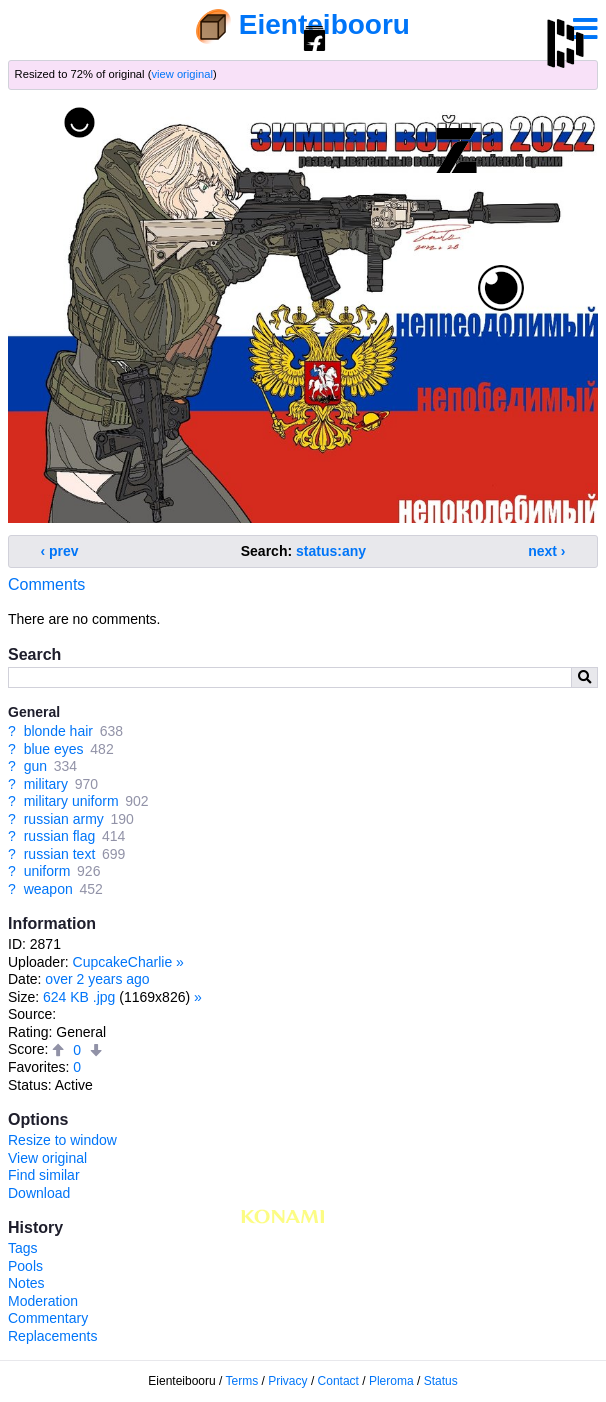 This screenshot has height=1402, width=606. What do you see at coordinates (314, 38) in the screenshot?
I see `open the Flipkart shopping app` at bounding box center [314, 38].